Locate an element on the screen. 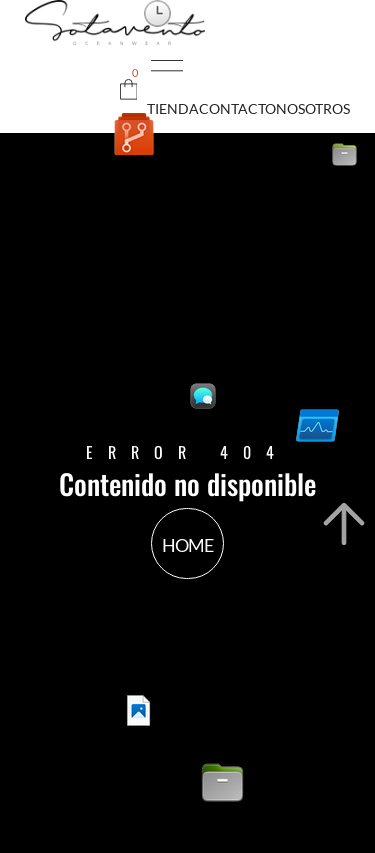 This screenshot has height=853, width=375. open the file manager is located at coordinates (344, 154).